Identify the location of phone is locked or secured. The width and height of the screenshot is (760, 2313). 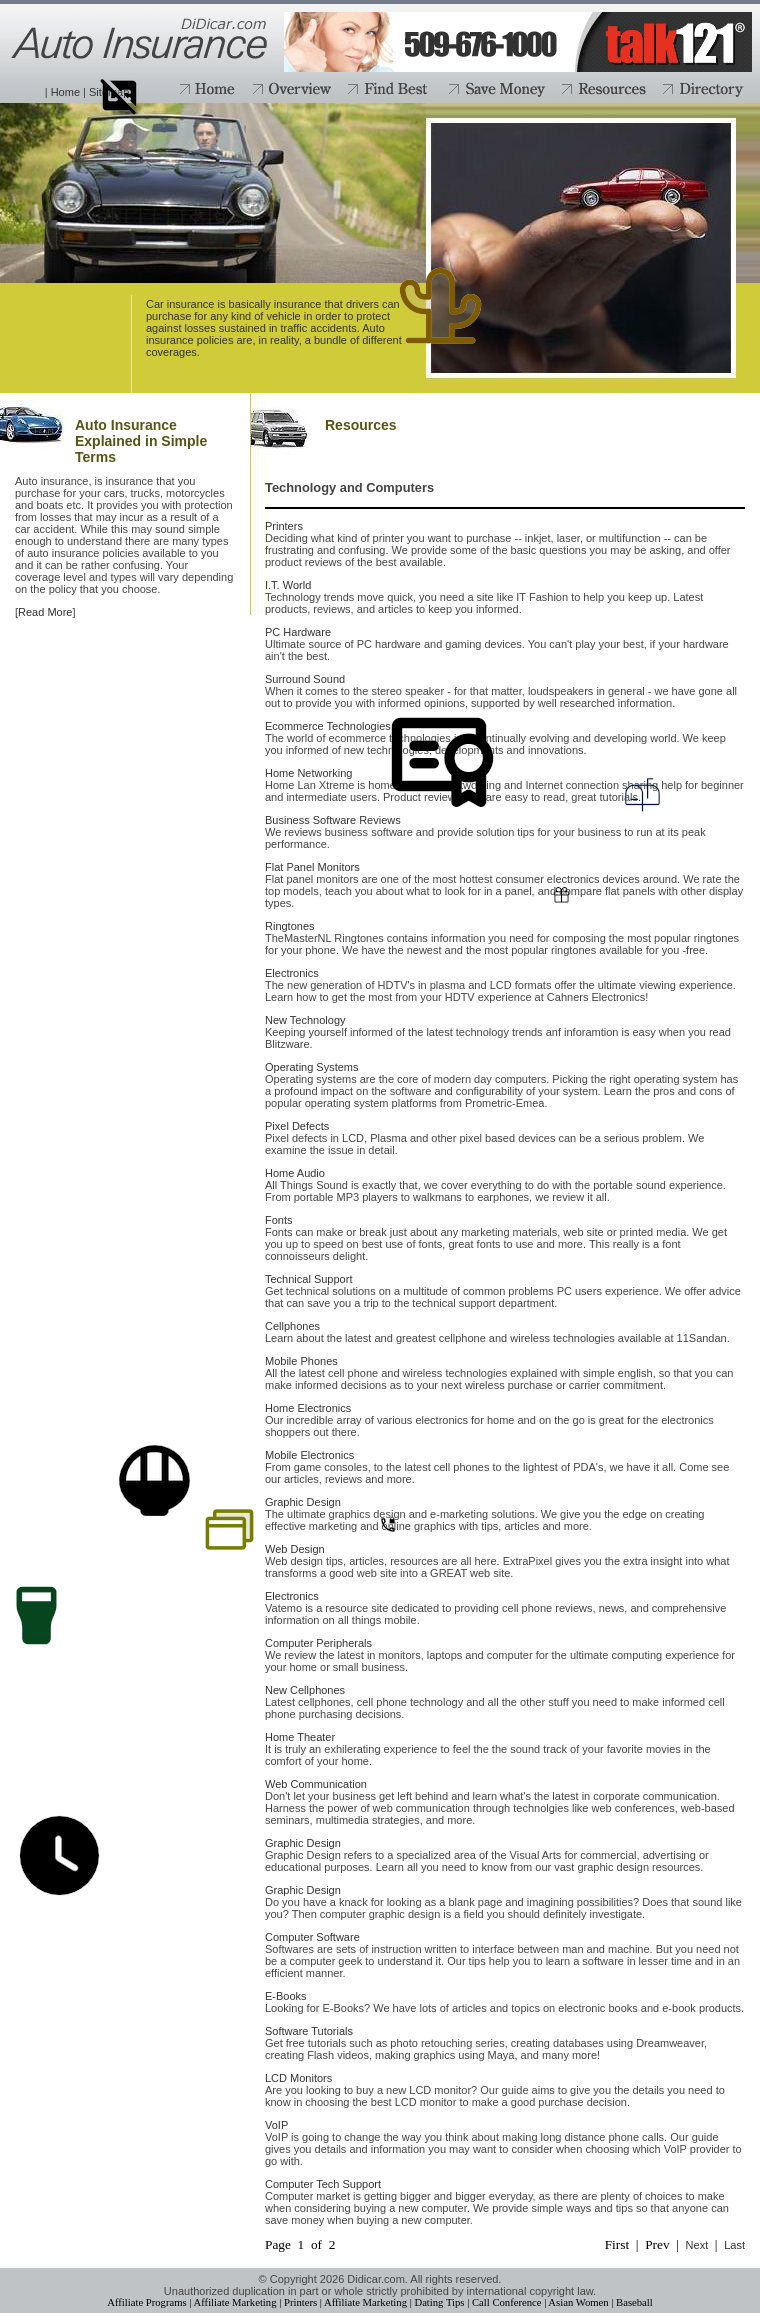
(388, 1525).